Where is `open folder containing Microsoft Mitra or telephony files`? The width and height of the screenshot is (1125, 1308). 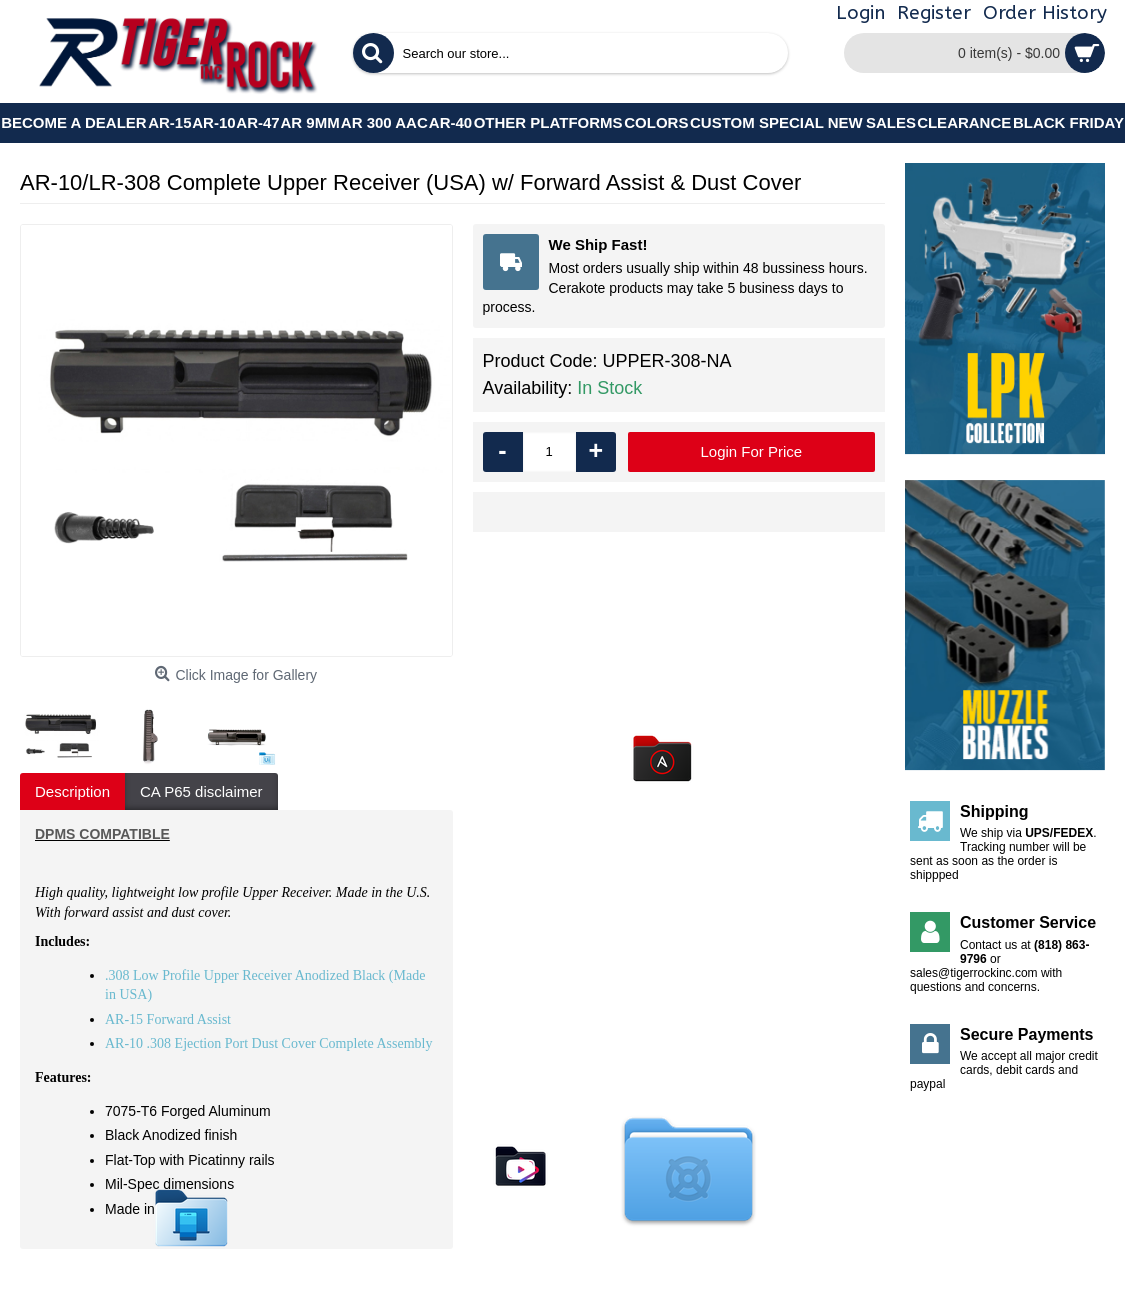
open folder containing Microsoft Mitra or telephony files is located at coordinates (191, 1220).